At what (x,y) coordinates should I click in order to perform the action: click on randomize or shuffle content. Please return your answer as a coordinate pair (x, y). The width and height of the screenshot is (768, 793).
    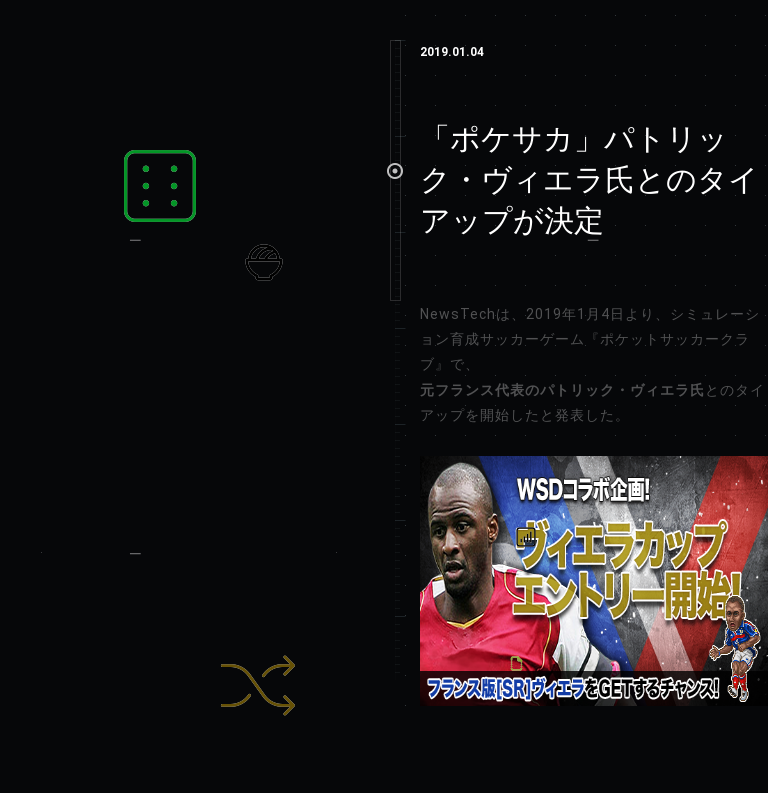
    Looking at the image, I should click on (160, 186).